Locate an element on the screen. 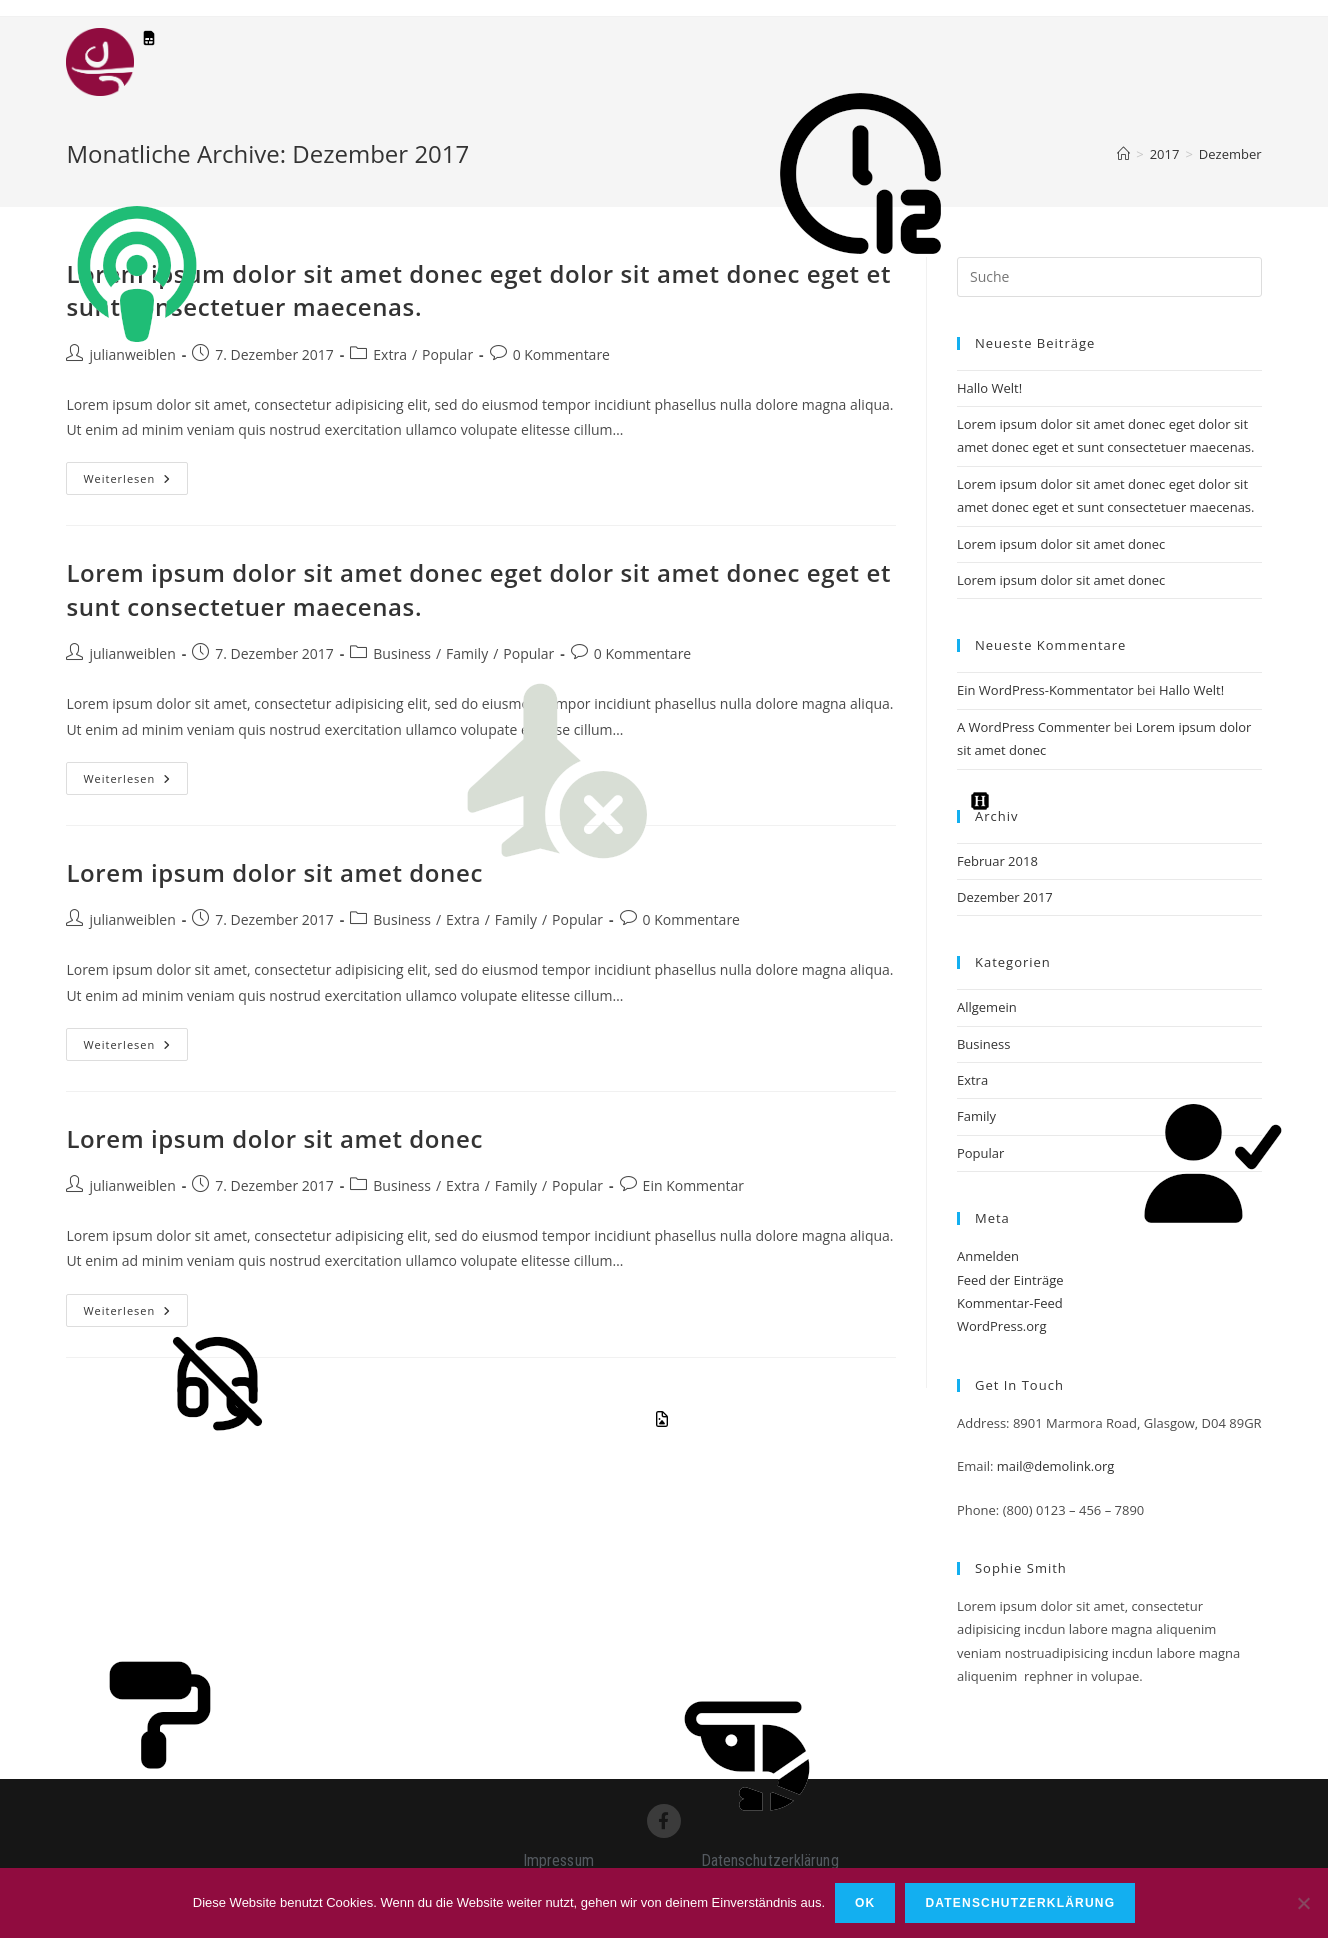  user verified or account confirmed is located at coordinates (1208, 1162).